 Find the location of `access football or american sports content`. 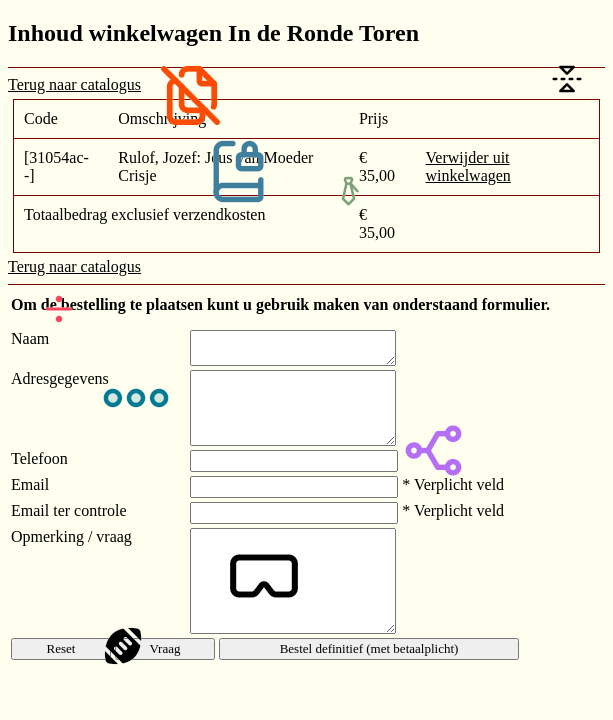

access football or american sports content is located at coordinates (123, 646).